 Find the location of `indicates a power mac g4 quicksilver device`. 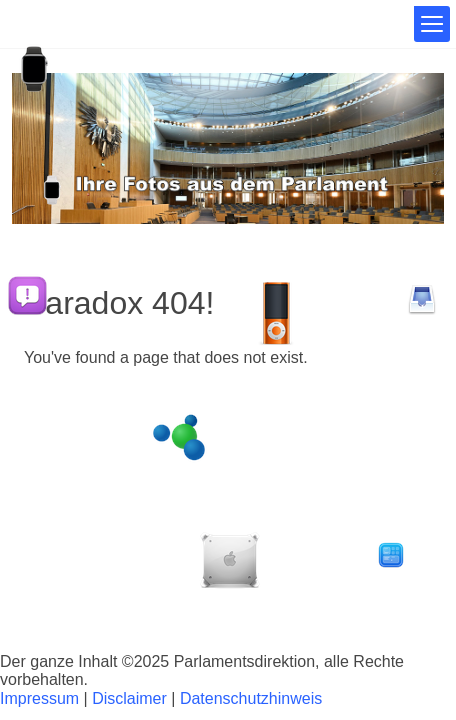

indicates a power mac g4 quicksilver device is located at coordinates (230, 559).